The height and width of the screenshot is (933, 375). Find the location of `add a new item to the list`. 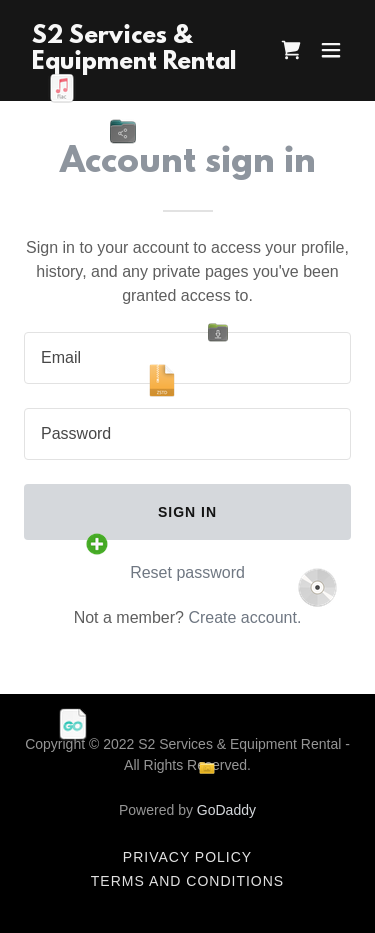

add a new item to the list is located at coordinates (97, 544).